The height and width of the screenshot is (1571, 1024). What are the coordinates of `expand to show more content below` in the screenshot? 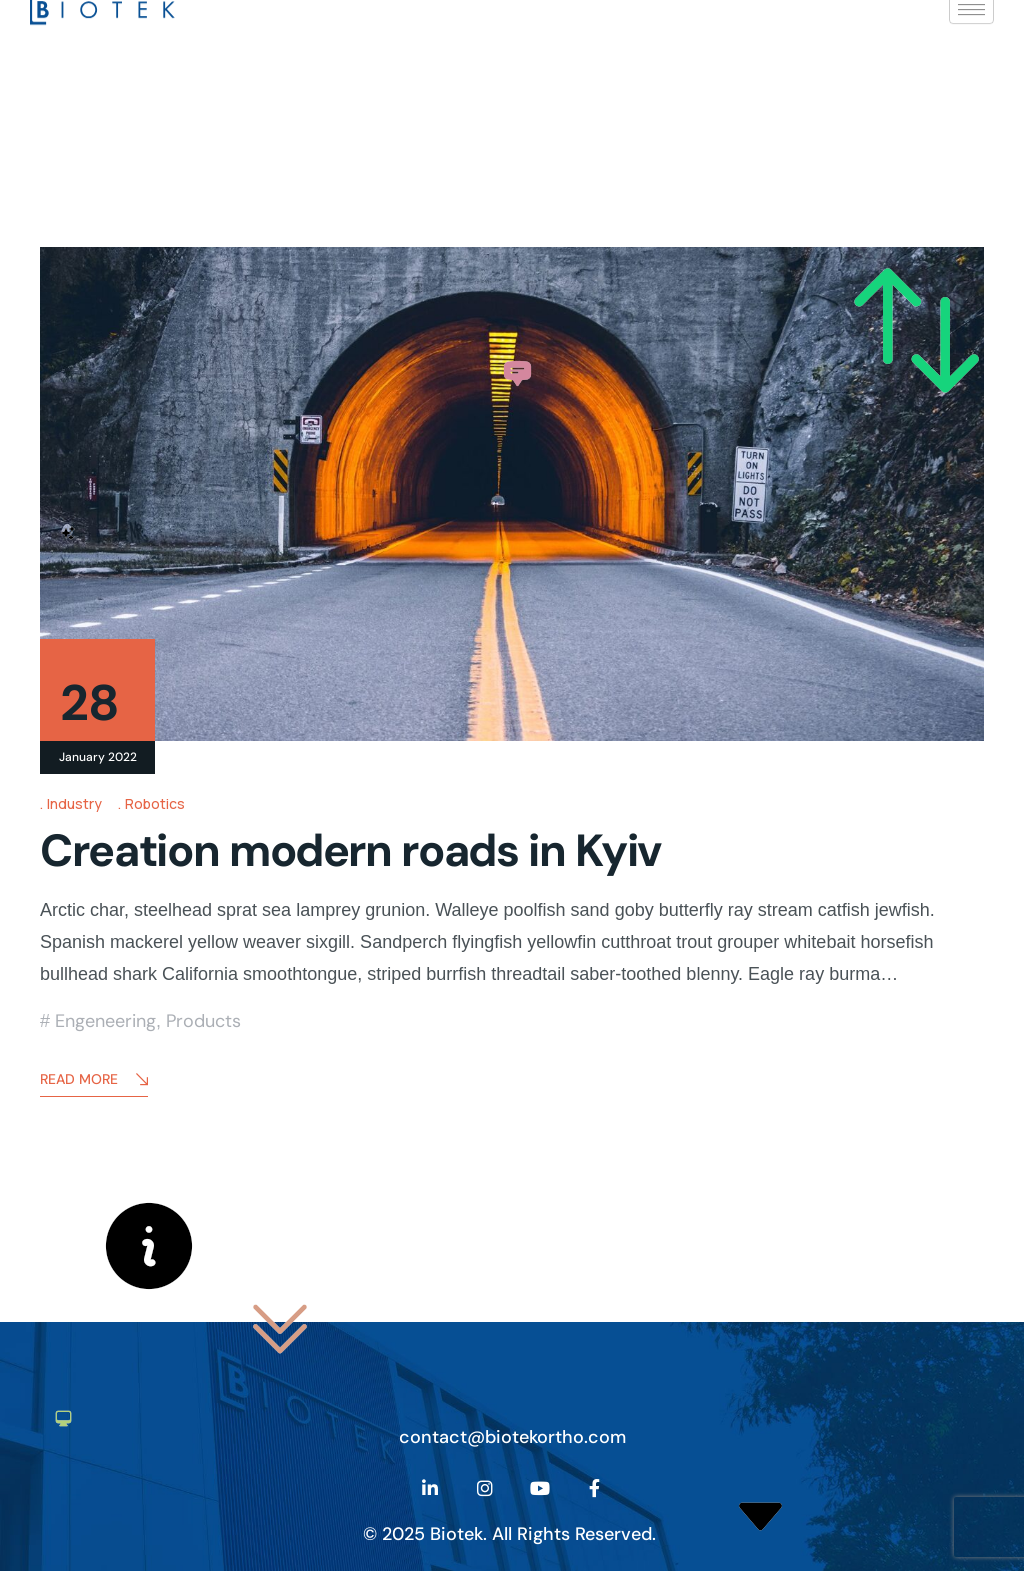 It's located at (280, 1329).